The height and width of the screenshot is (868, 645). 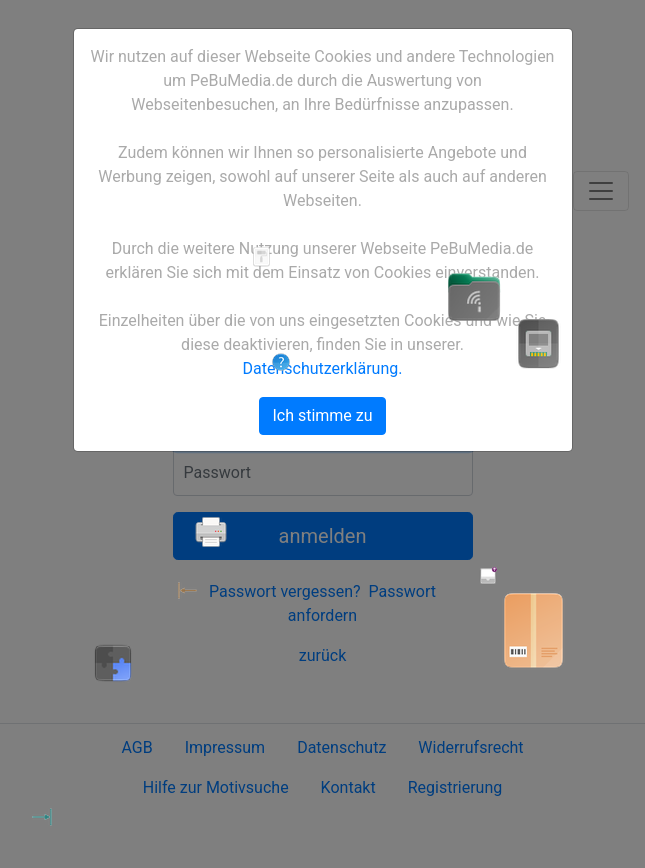 I want to click on indicates a retro game ROM file, so click(x=538, y=343).